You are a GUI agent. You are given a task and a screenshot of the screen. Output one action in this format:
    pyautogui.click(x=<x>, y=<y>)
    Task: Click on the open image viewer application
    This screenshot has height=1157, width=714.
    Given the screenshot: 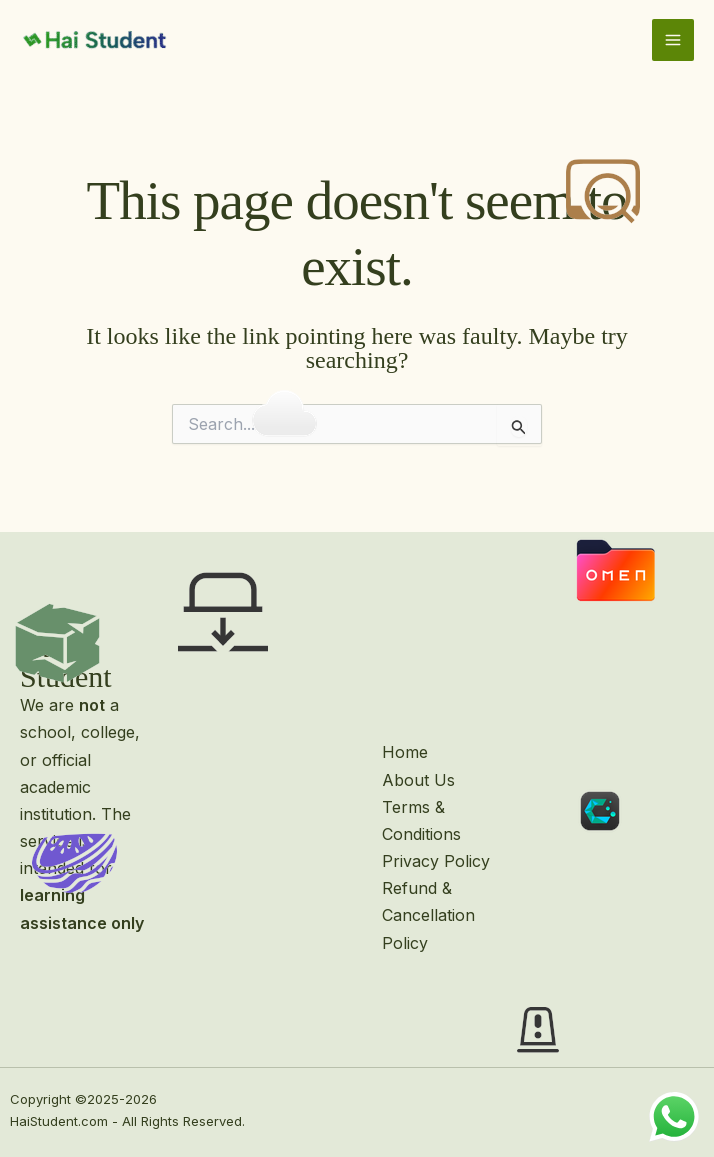 What is the action you would take?
    pyautogui.click(x=603, y=187)
    